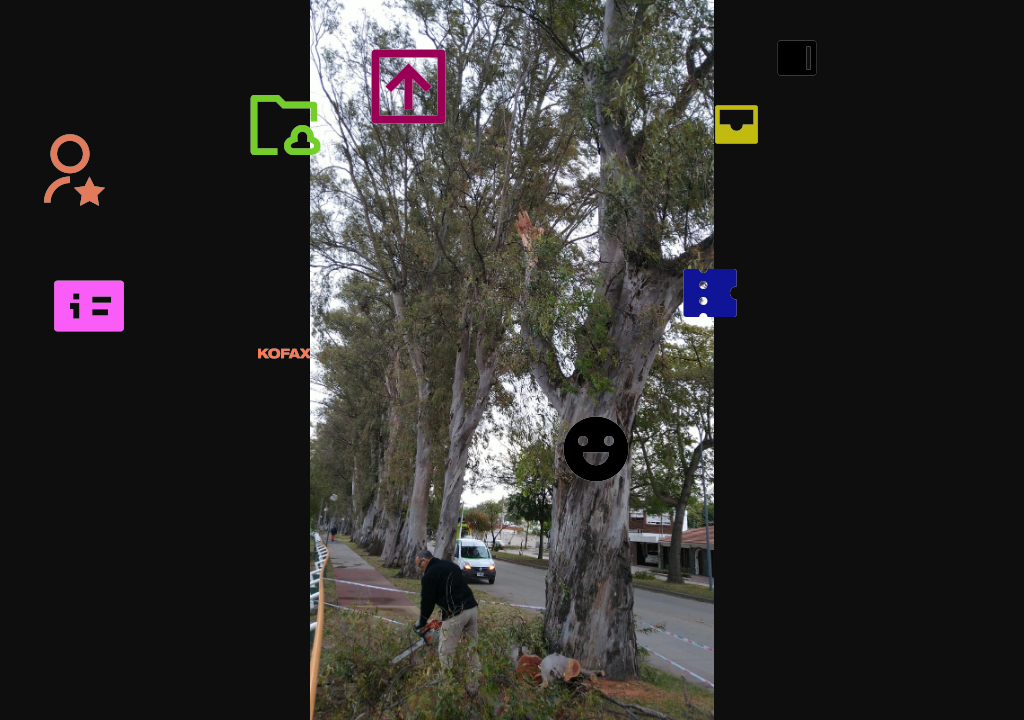 The image size is (1024, 720). Describe the element at coordinates (284, 125) in the screenshot. I see `access cloud-synced files and folders` at that location.